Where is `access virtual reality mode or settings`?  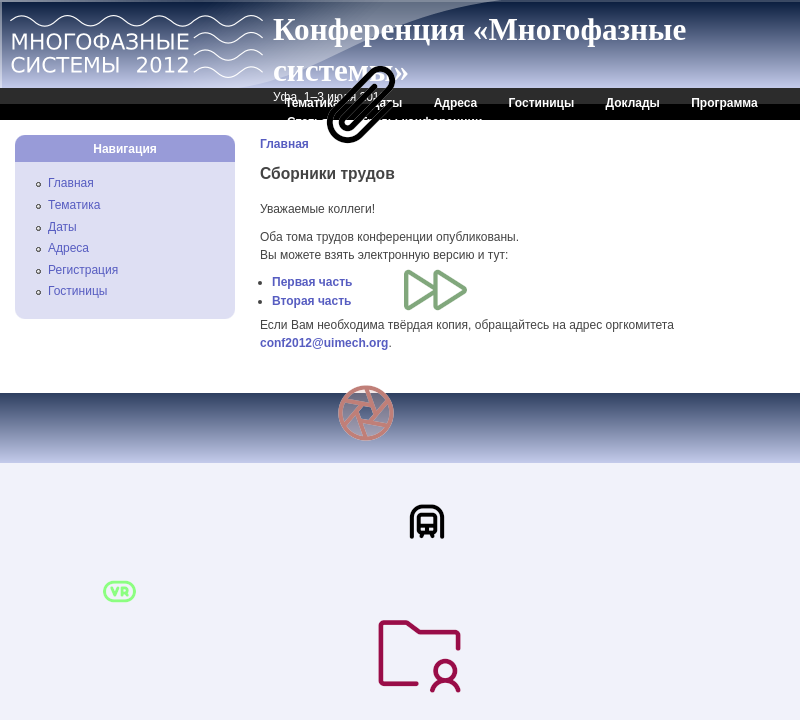
access virtual reality mode or settings is located at coordinates (119, 591).